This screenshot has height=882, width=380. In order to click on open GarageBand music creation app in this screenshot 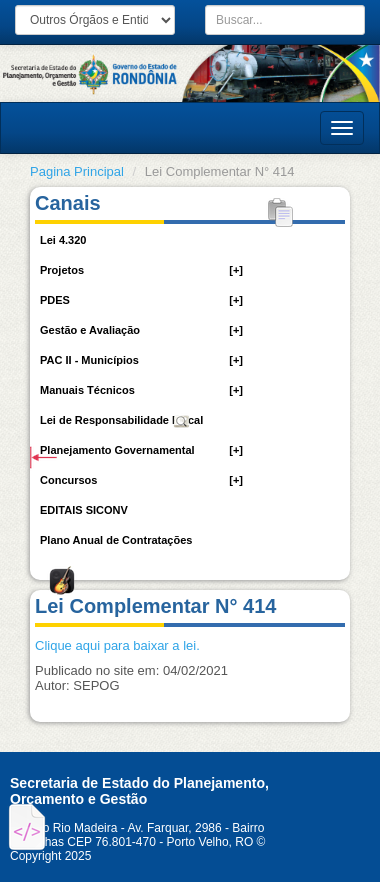, I will do `click(62, 581)`.